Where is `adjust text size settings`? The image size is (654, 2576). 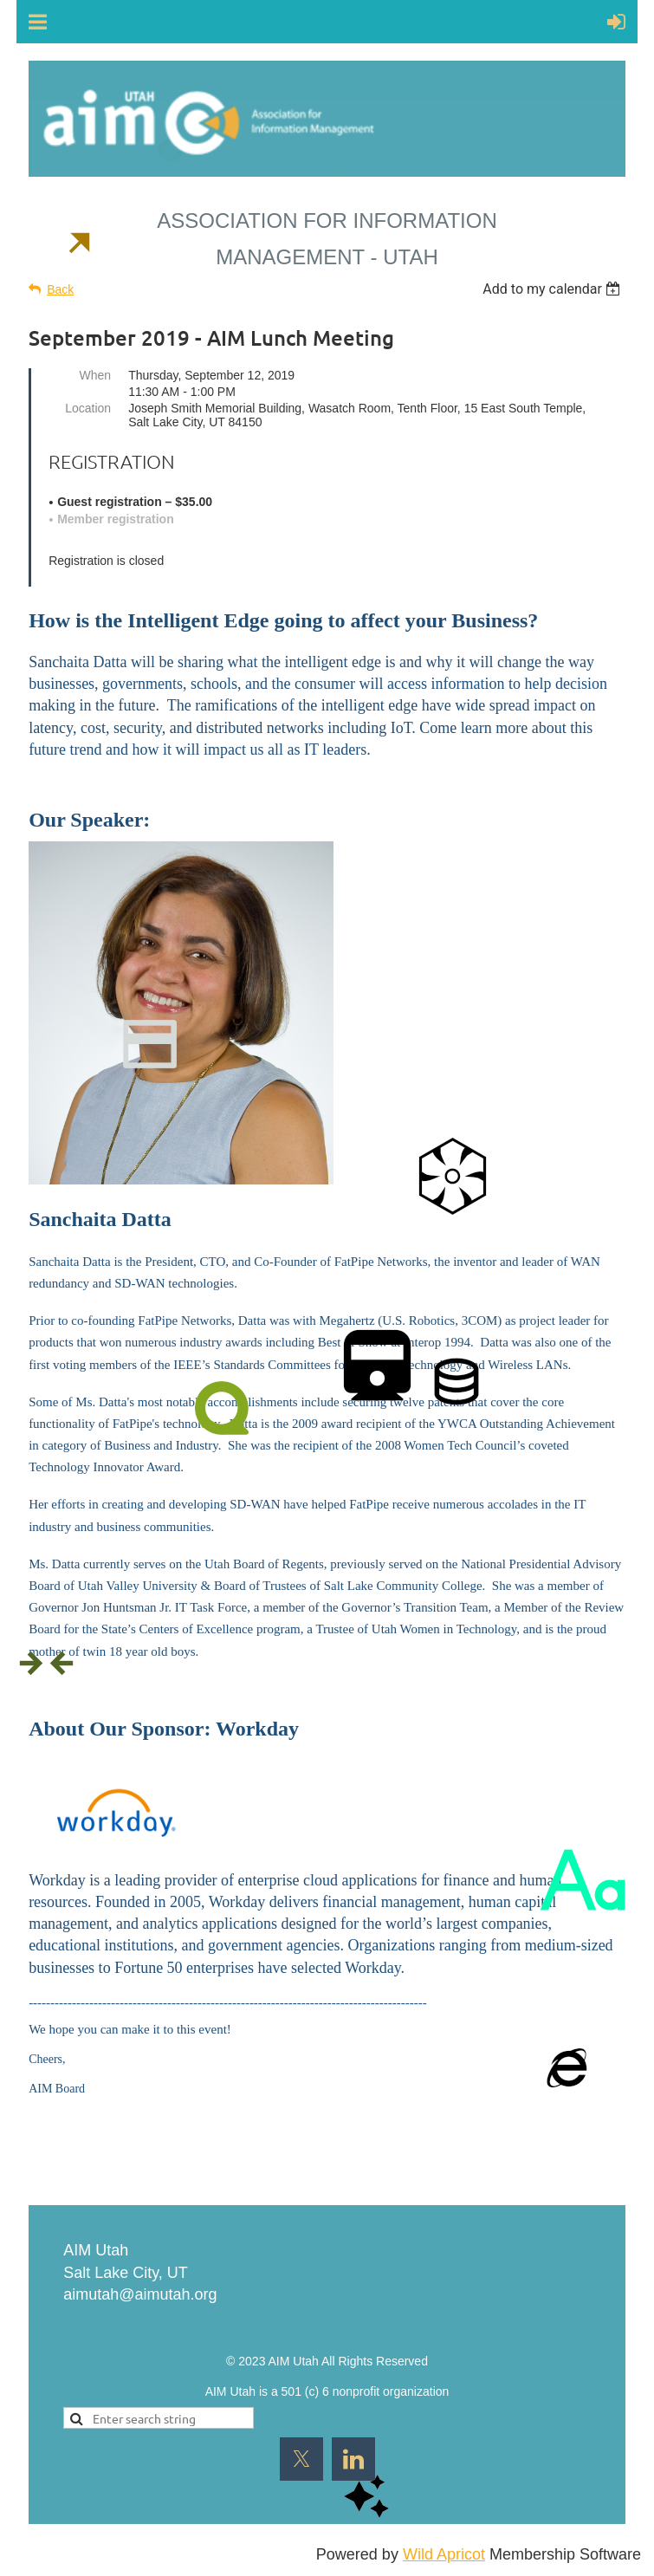 adjust text size settings is located at coordinates (583, 1879).